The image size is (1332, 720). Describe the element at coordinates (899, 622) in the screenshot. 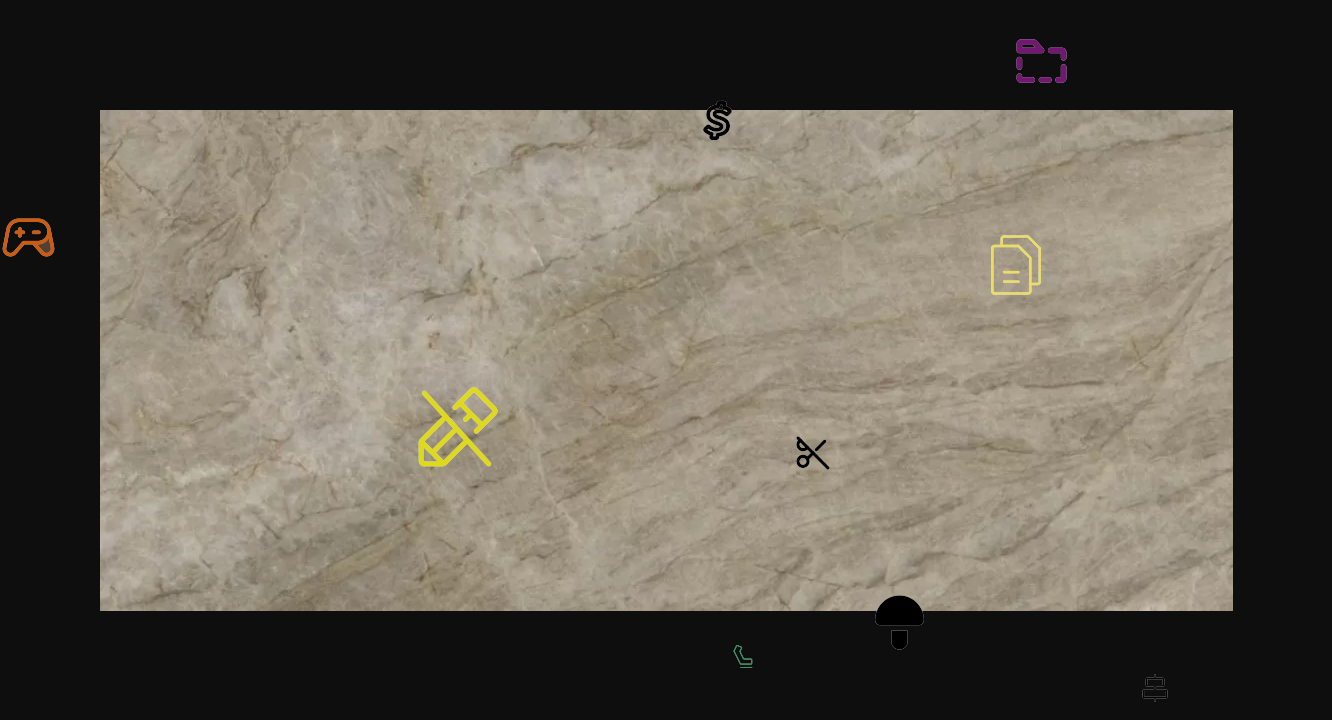

I see `browse or access food/ingredient categories` at that location.